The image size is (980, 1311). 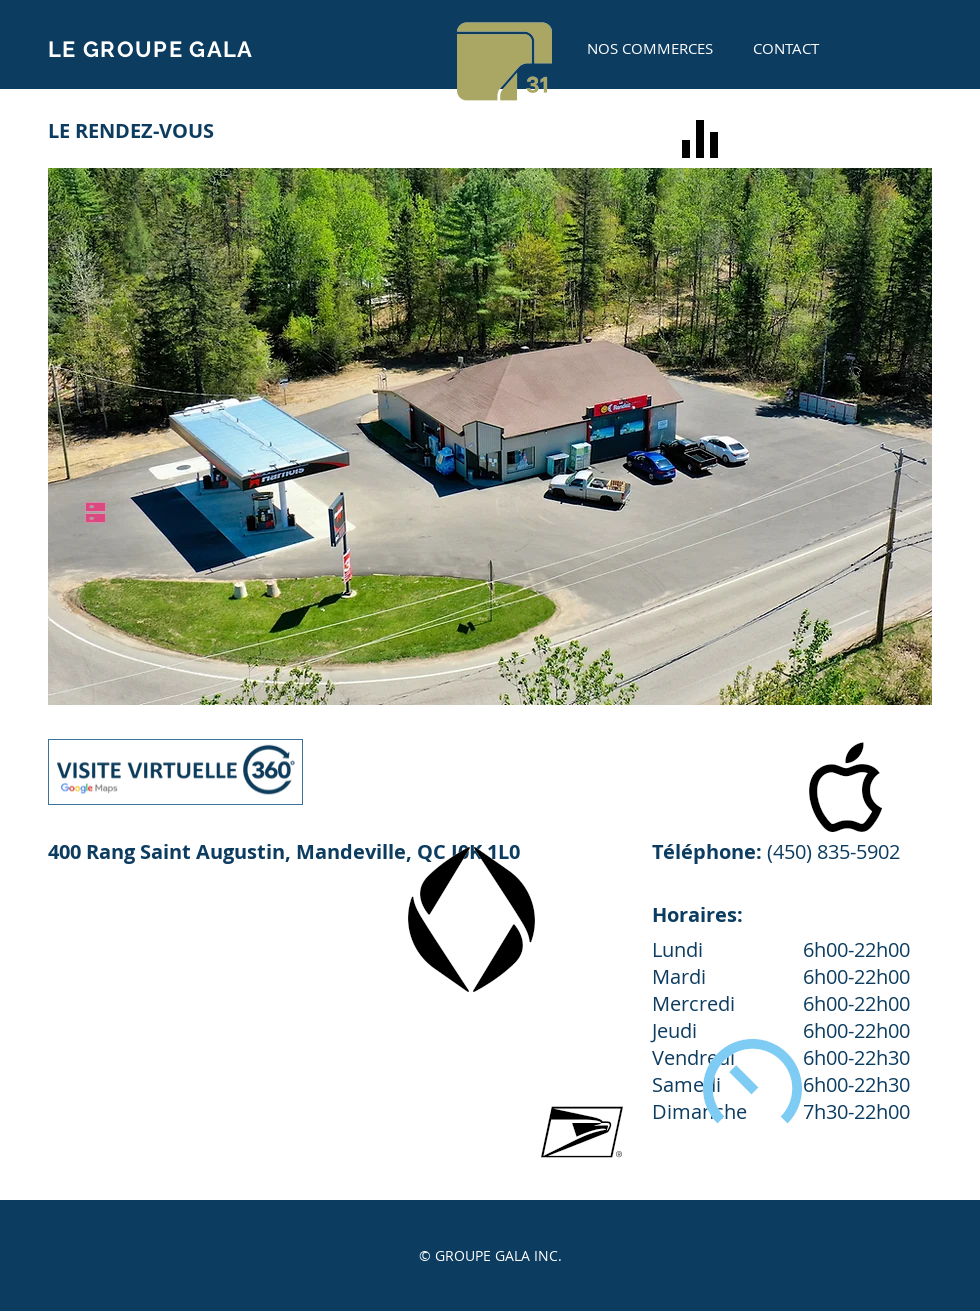 I want to click on apple company logo, so click(x=847, y=787).